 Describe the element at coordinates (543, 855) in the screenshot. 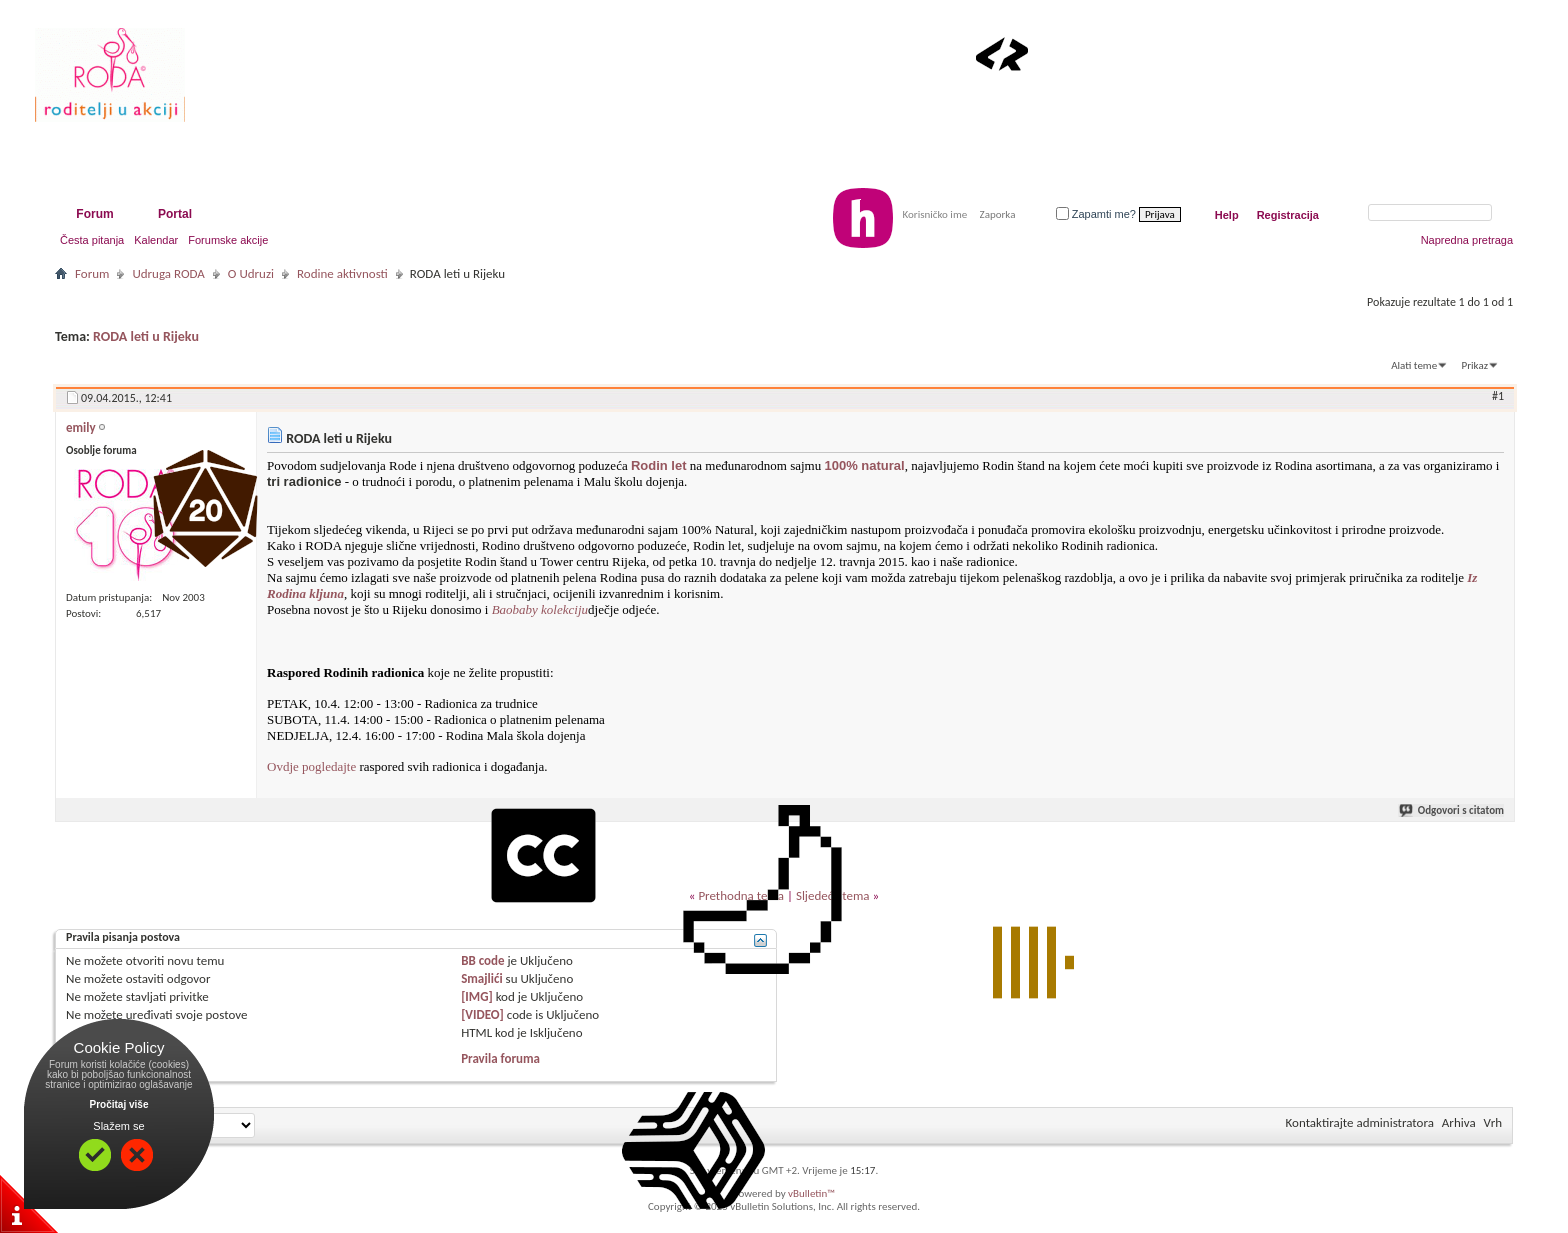

I see `enable closed captions for video content` at that location.